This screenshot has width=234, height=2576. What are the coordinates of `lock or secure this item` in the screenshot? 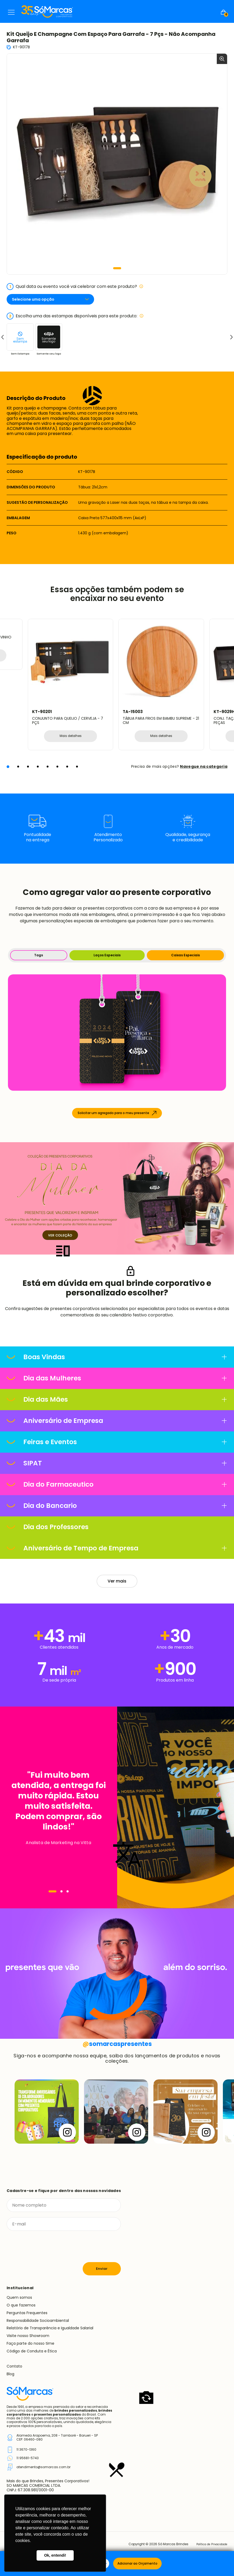 It's located at (130, 1271).